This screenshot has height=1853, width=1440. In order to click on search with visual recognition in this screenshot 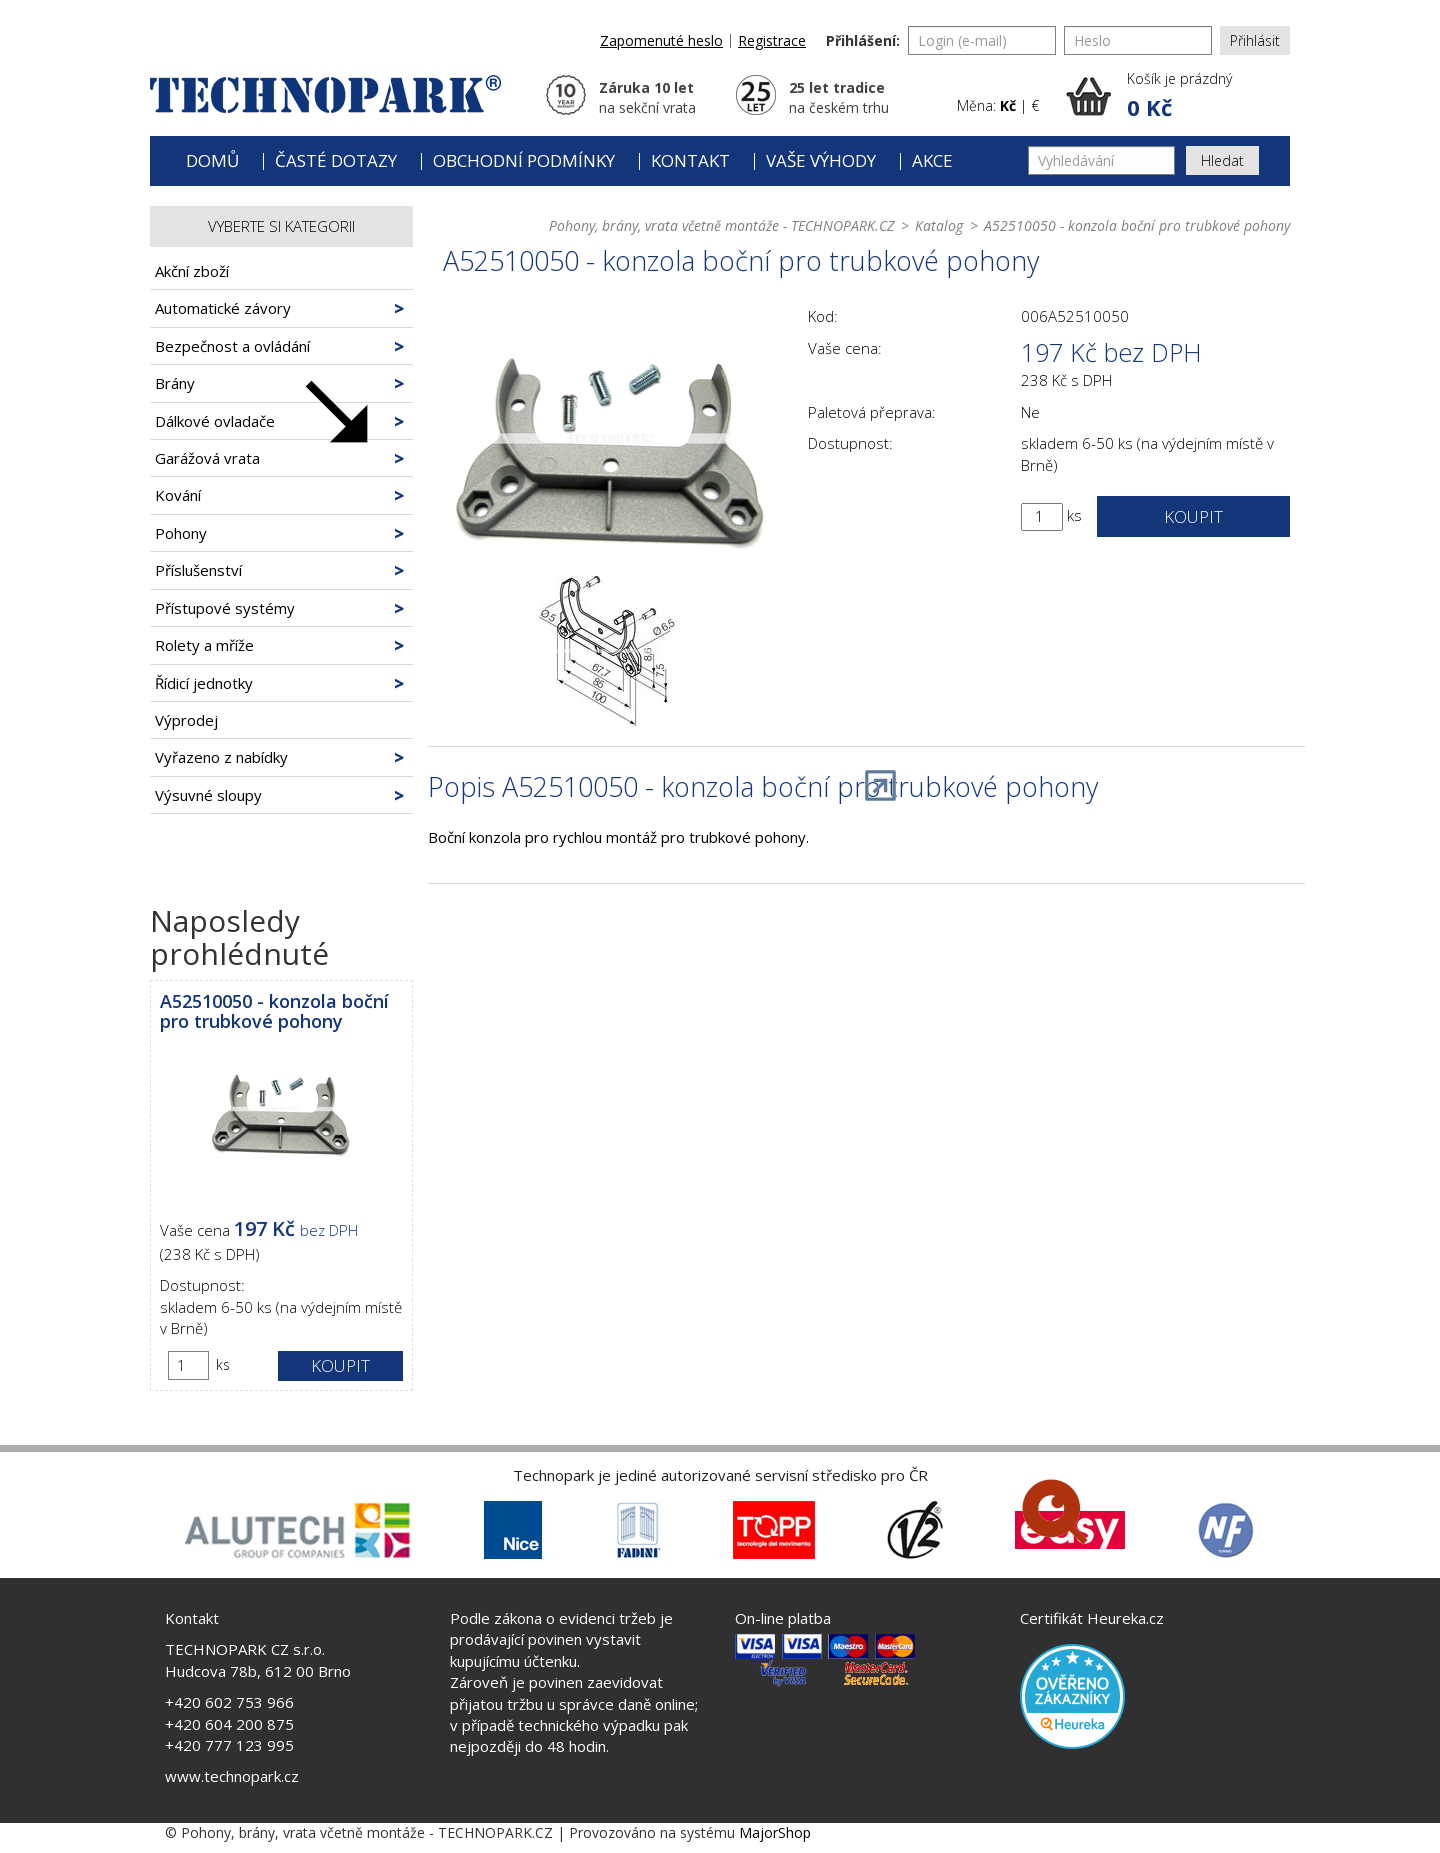, I will do `click(1054, 1511)`.